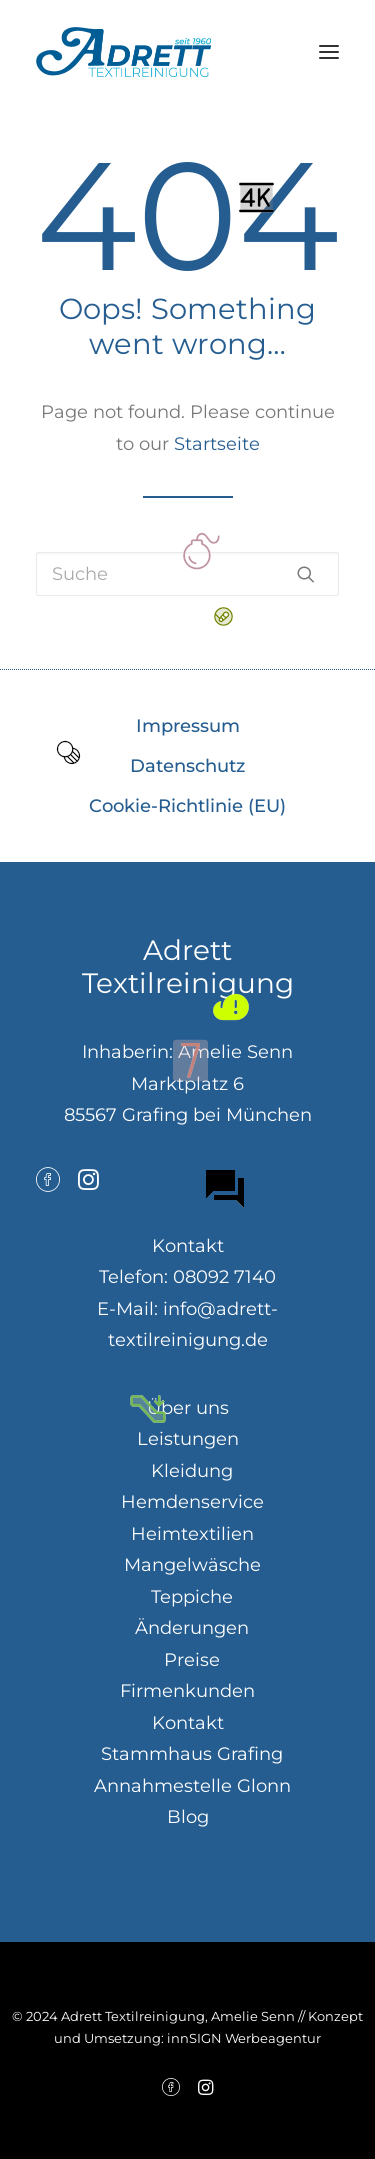 This screenshot has width=375, height=2159. What do you see at coordinates (148, 1409) in the screenshot?
I see `indicates escalator going down` at bounding box center [148, 1409].